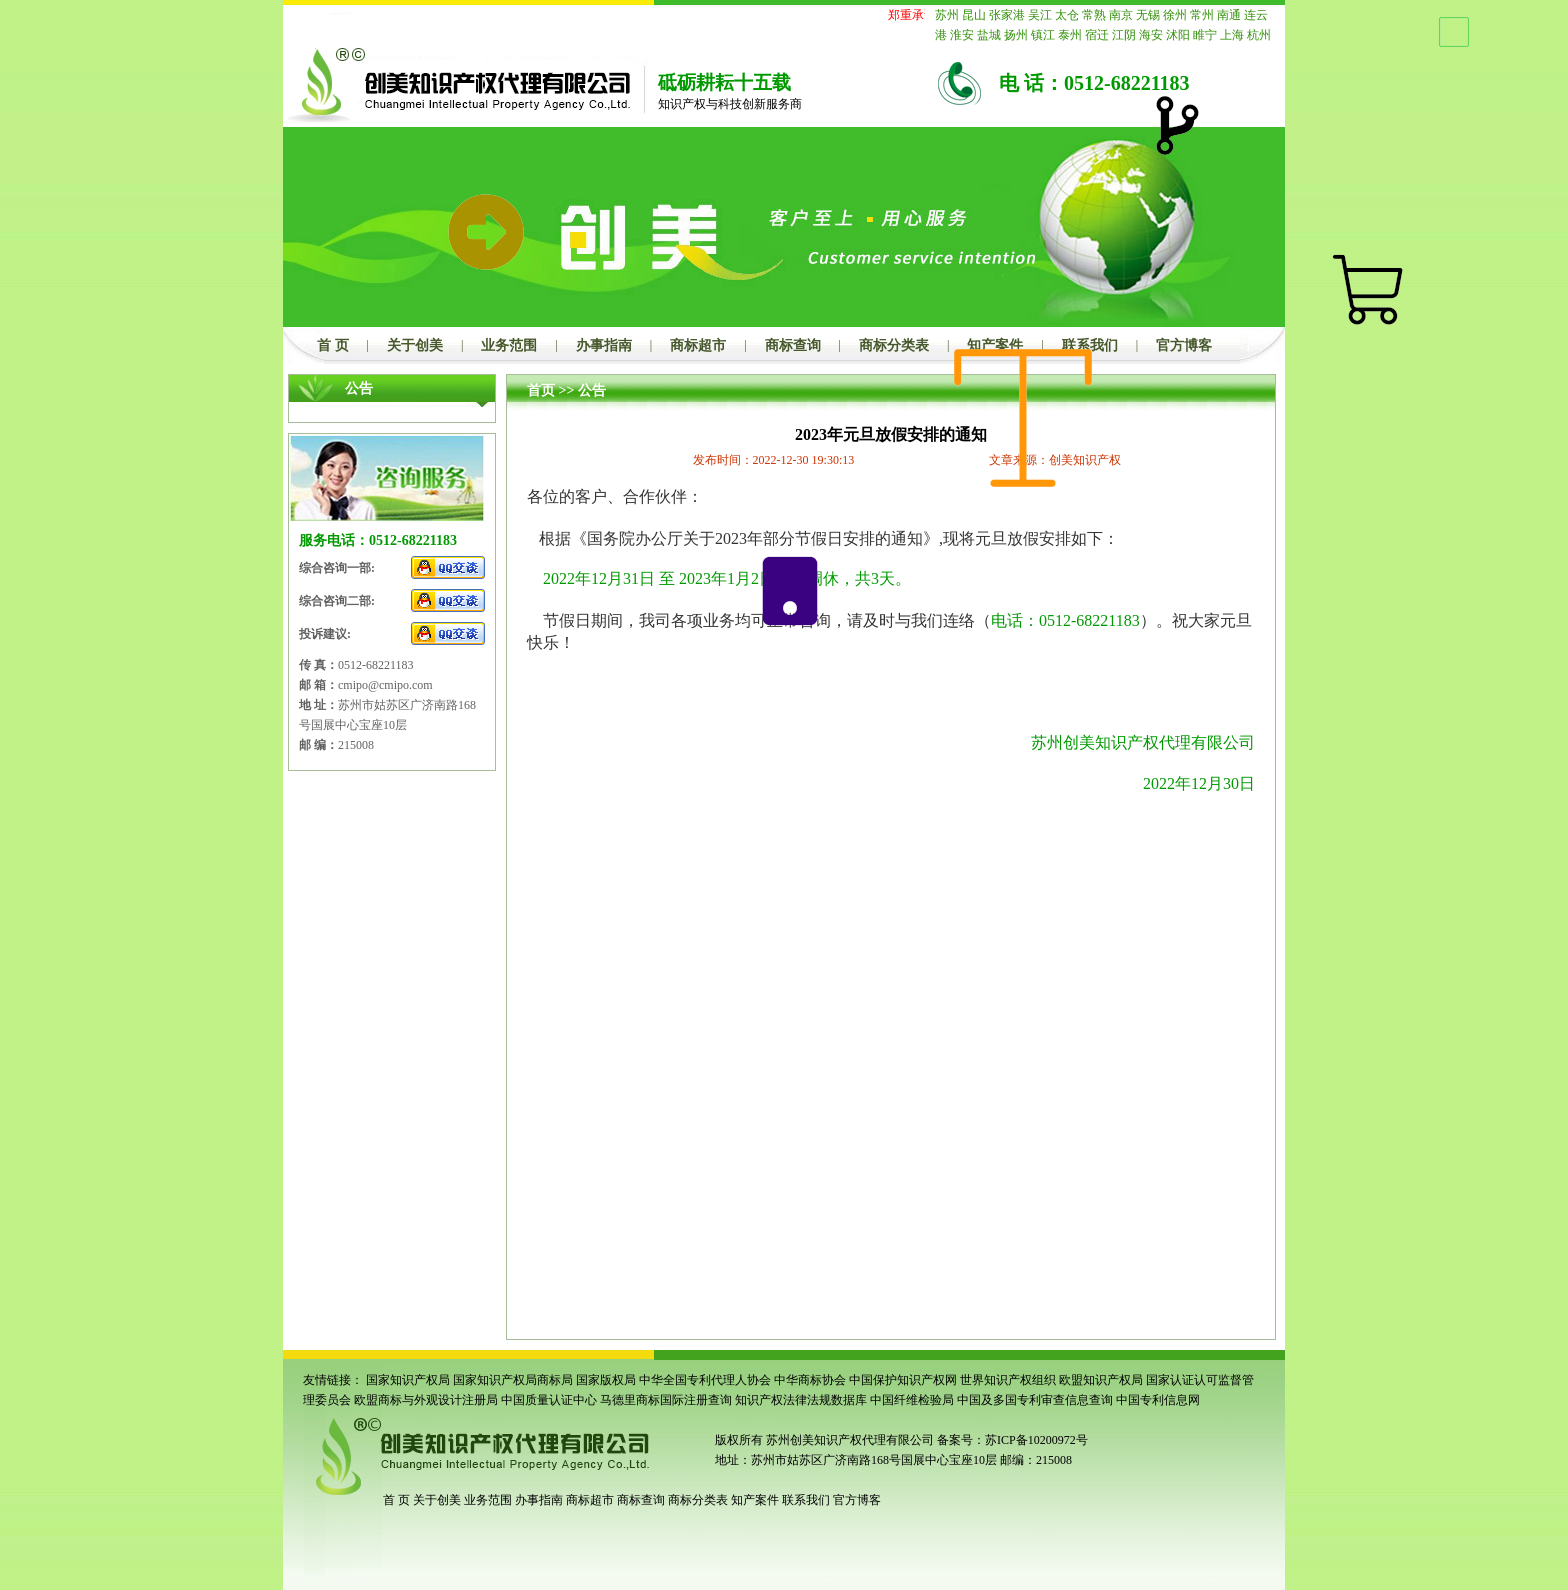  Describe the element at coordinates (1454, 32) in the screenshot. I see `stop media playback` at that location.